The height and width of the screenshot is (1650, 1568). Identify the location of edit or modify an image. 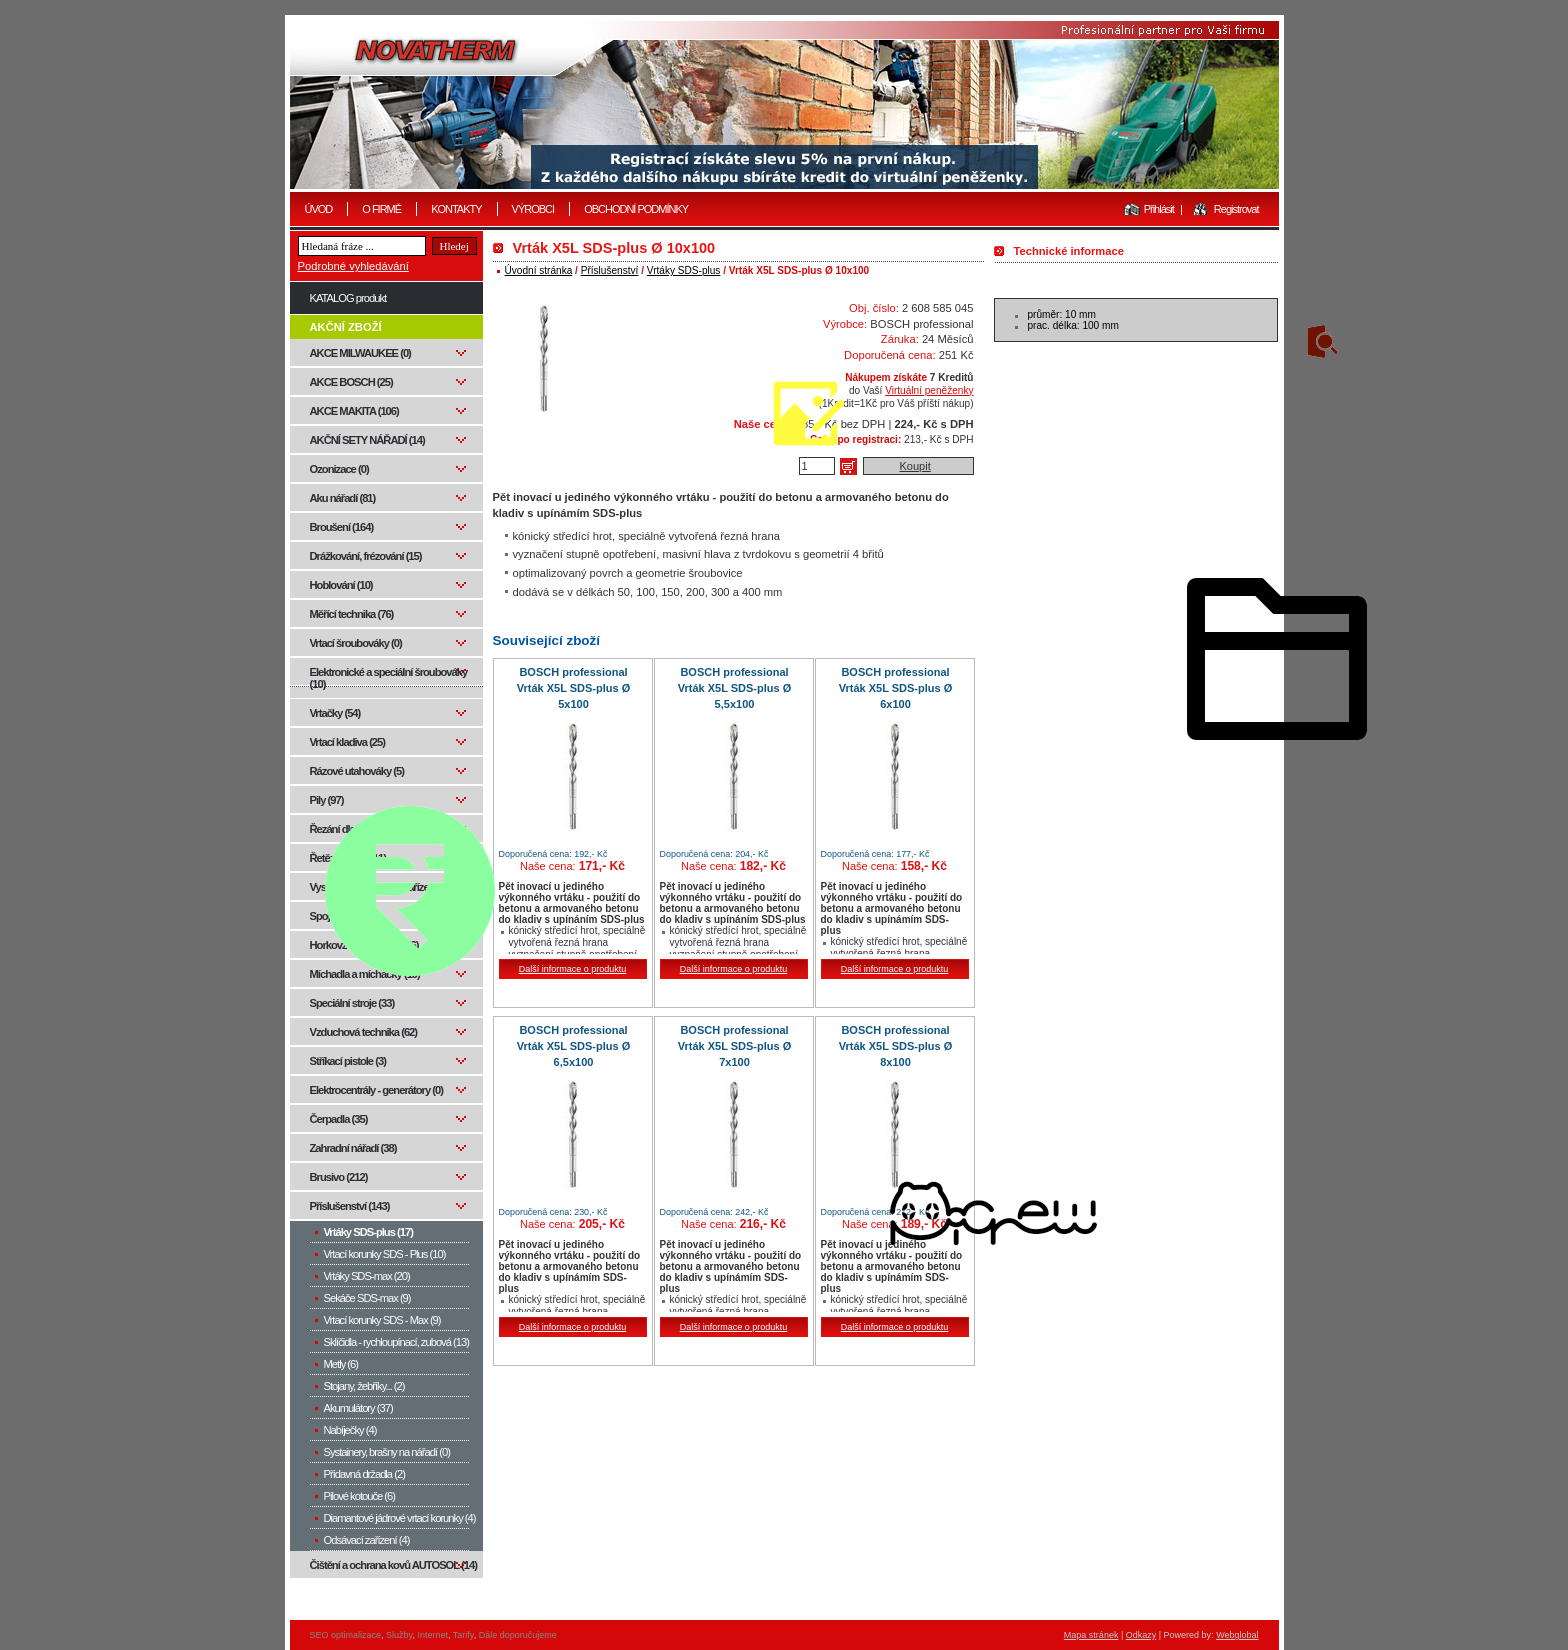
(805, 413).